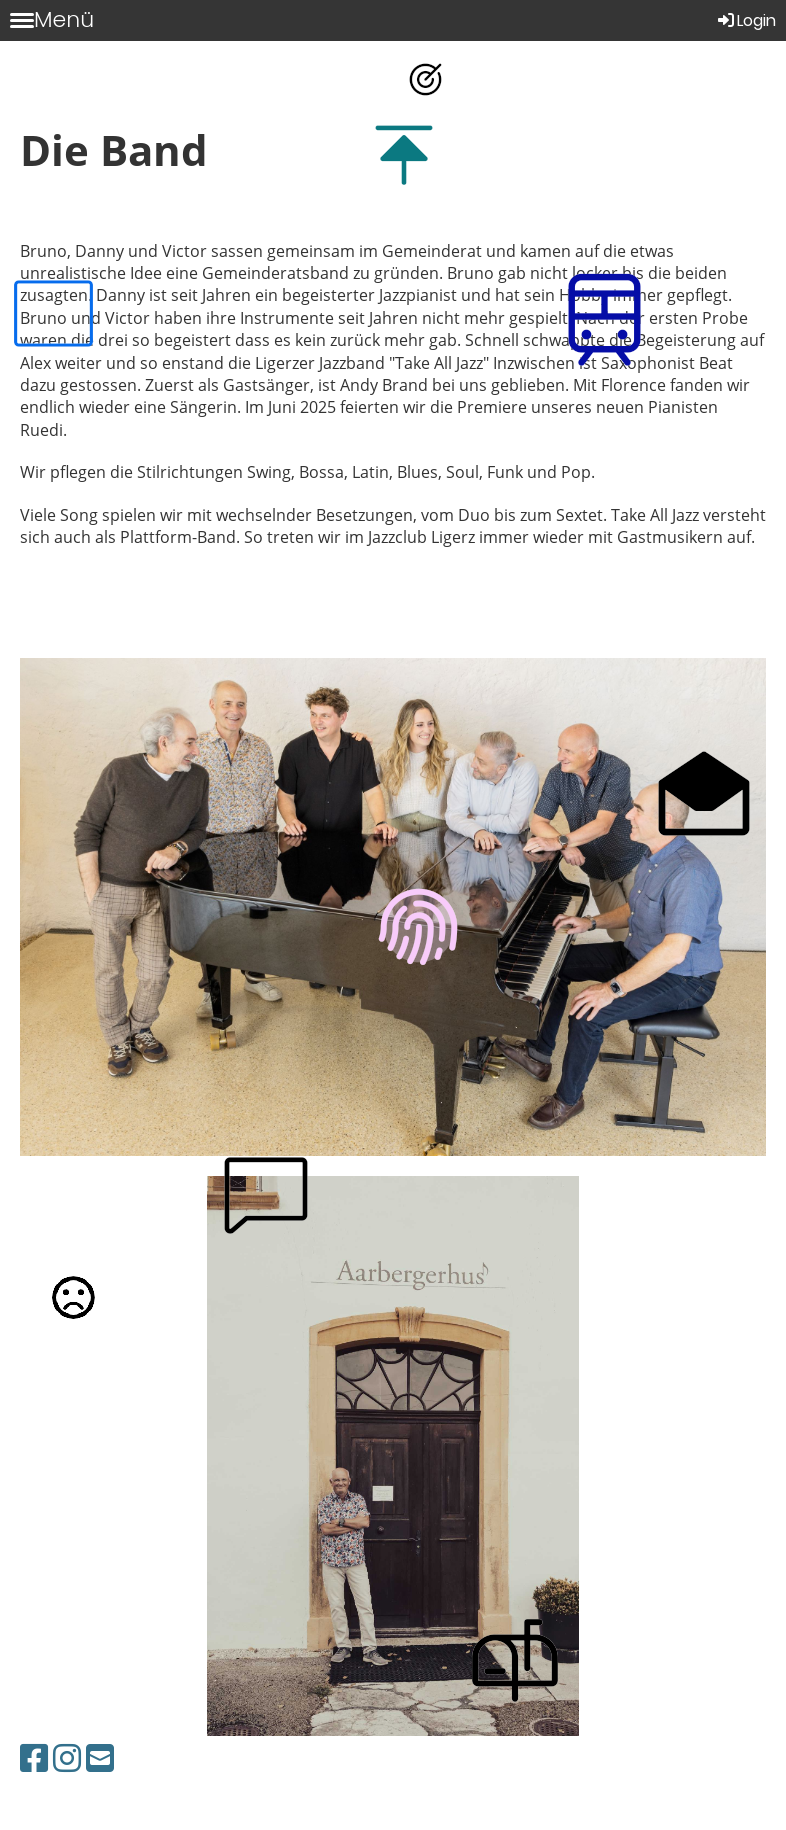 This screenshot has width=786, height=1830. I want to click on access train schedules or rail services, so click(604, 316).